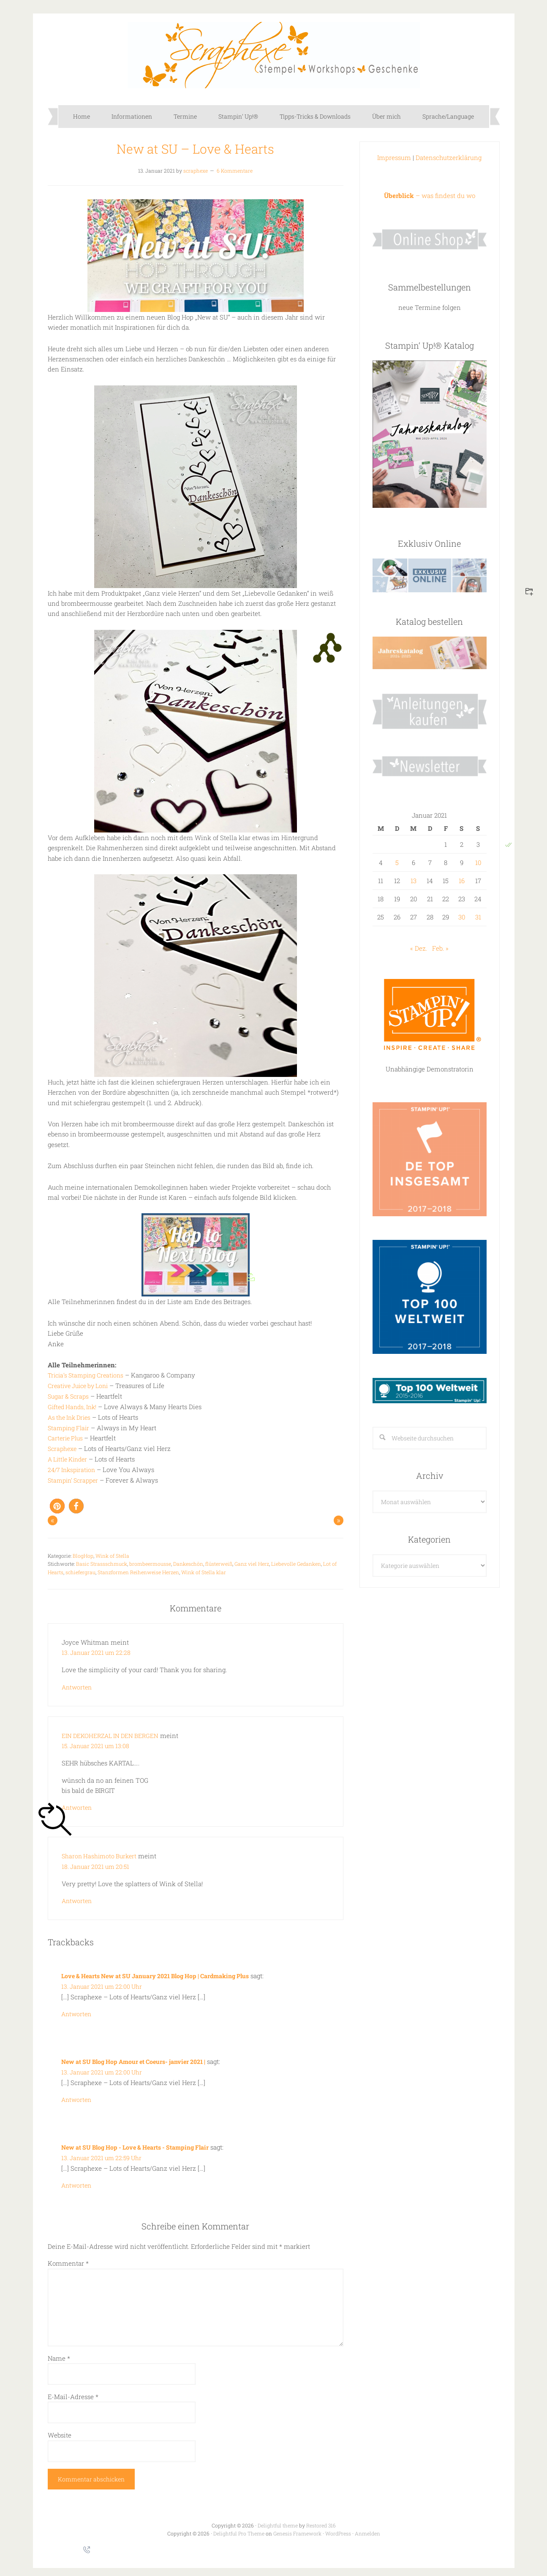 The width and height of the screenshot is (547, 2576). I want to click on go to search panel, so click(56, 1820).